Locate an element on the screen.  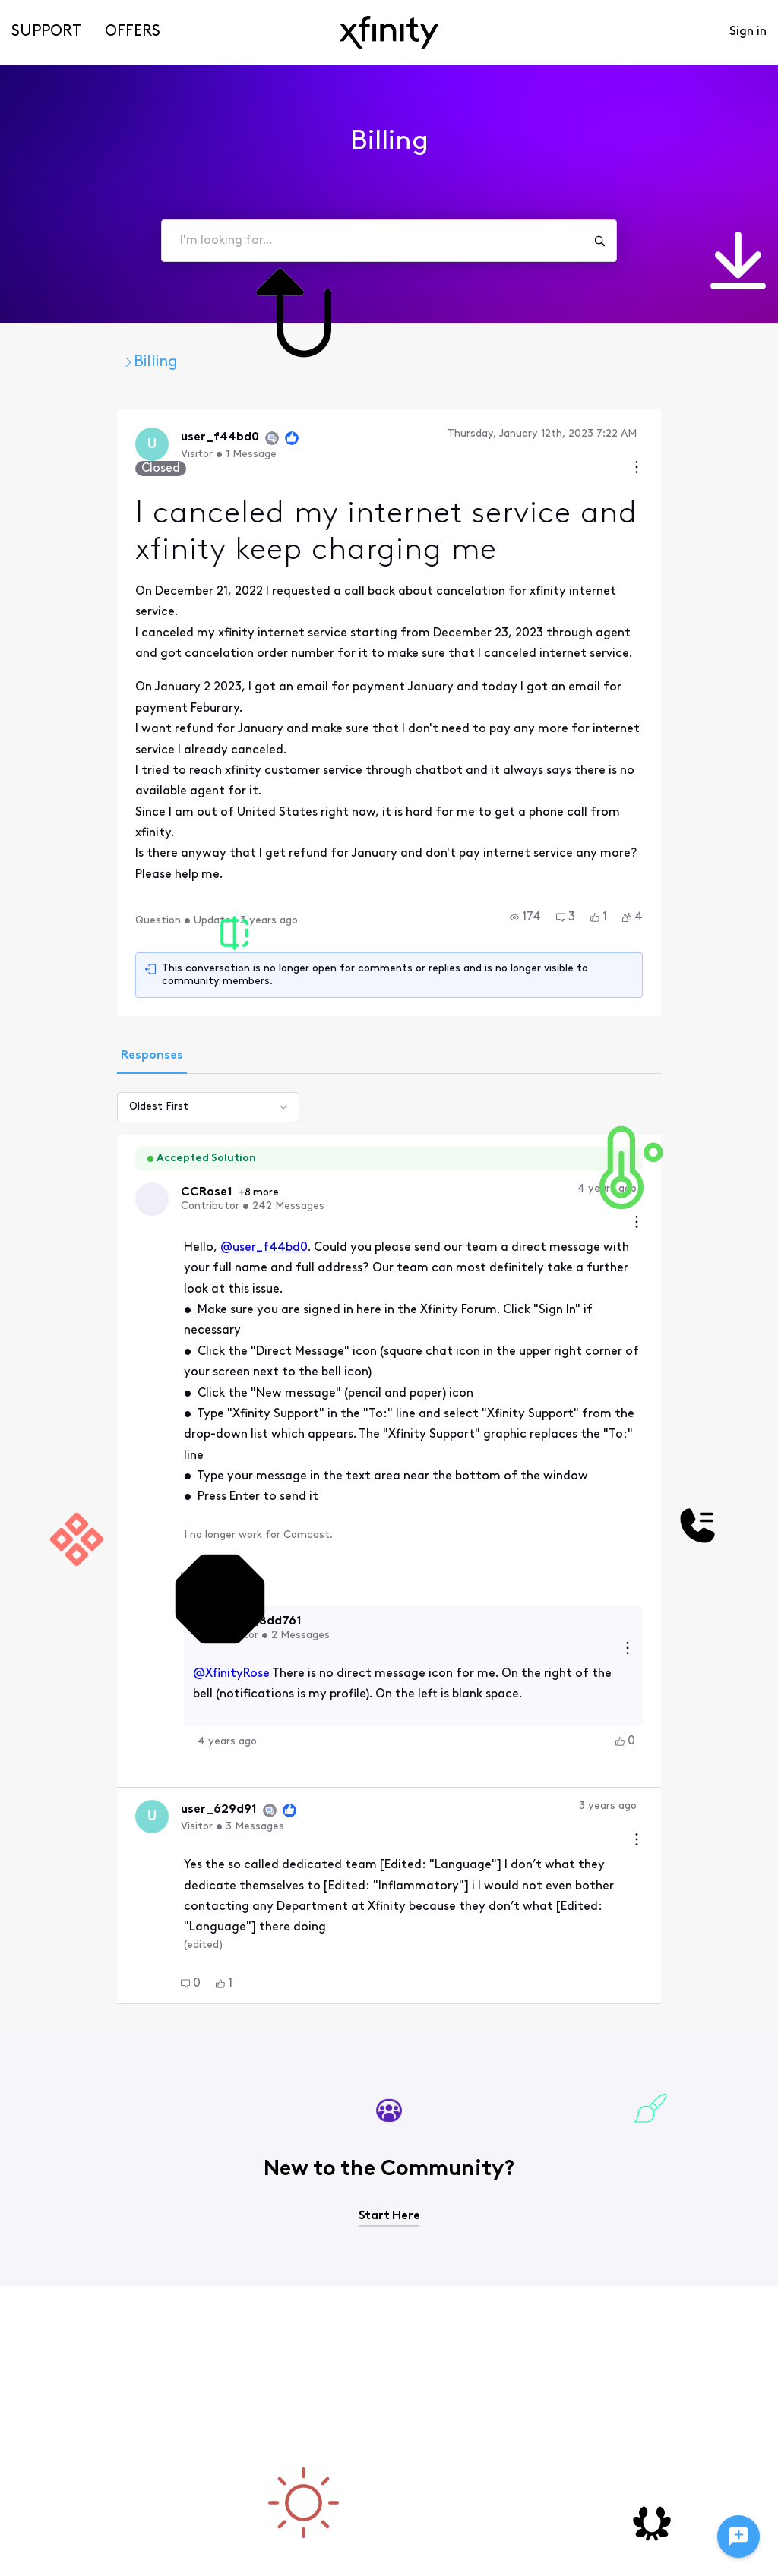
toggle light mode or bright theme is located at coordinates (303, 2502).